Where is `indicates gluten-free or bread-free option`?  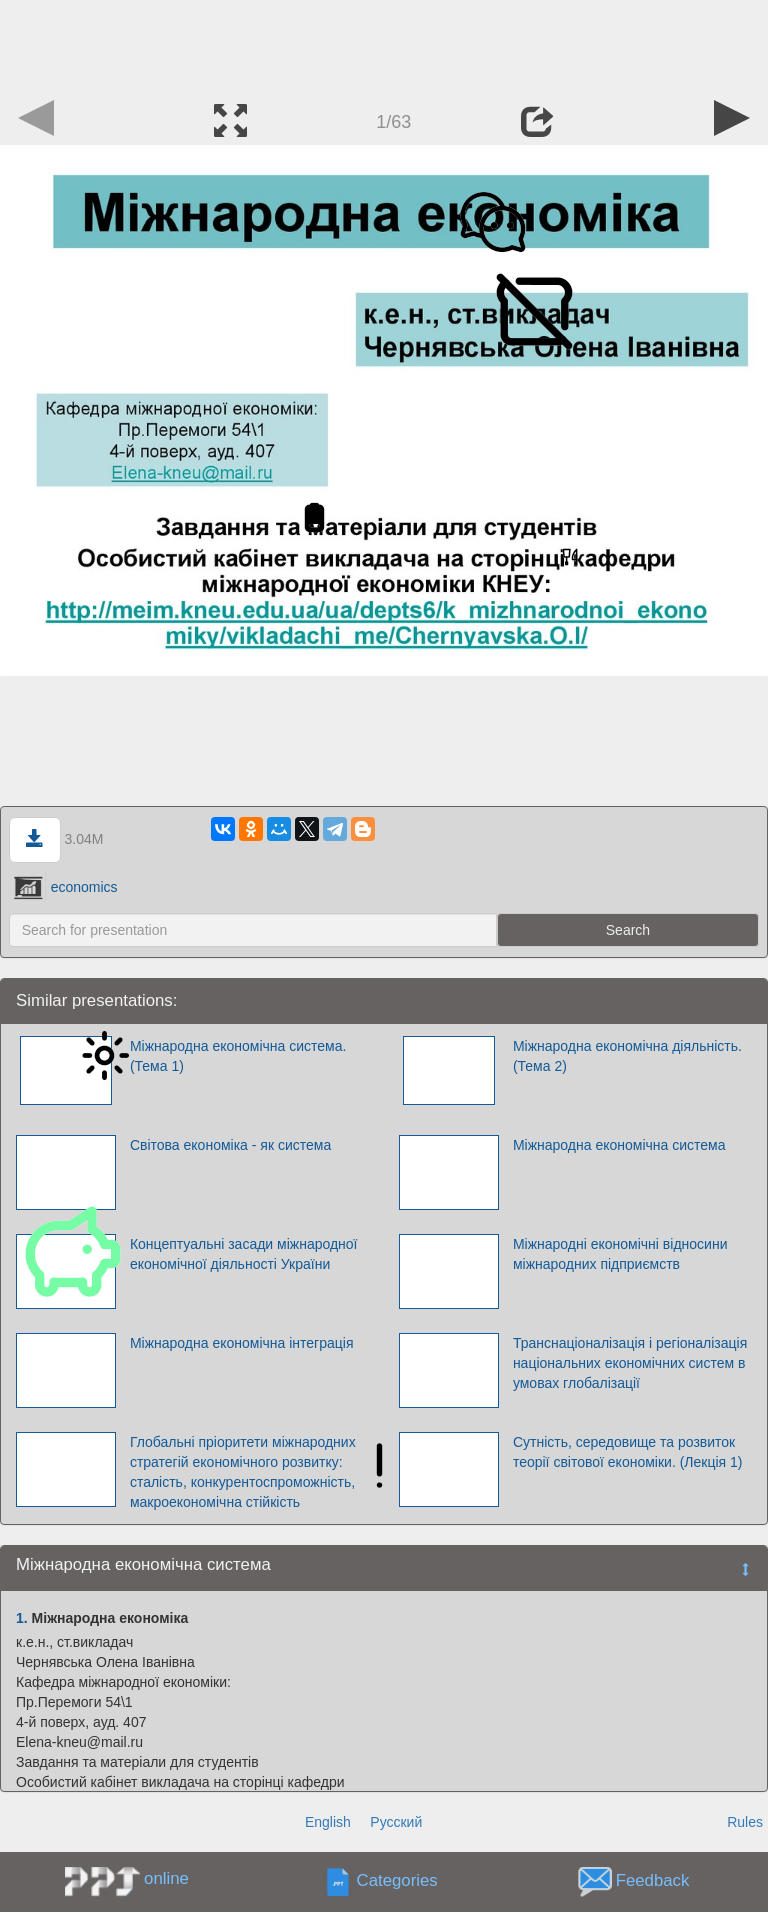 indicates gluten-free or bread-free option is located at coordinates (534, 311).